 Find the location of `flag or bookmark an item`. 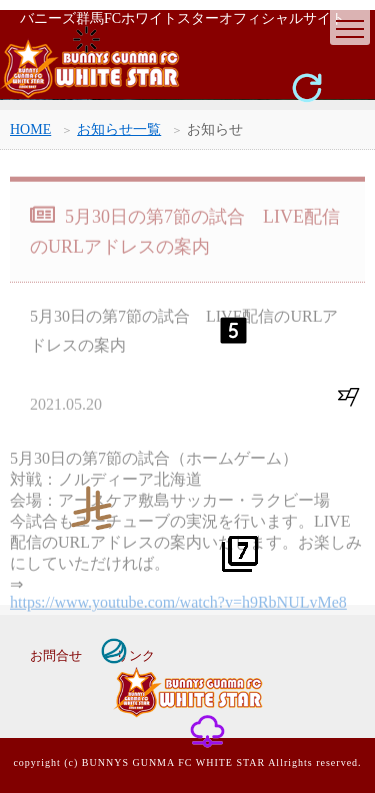

flag or bookmark an item is located at coordinates (348, 396).